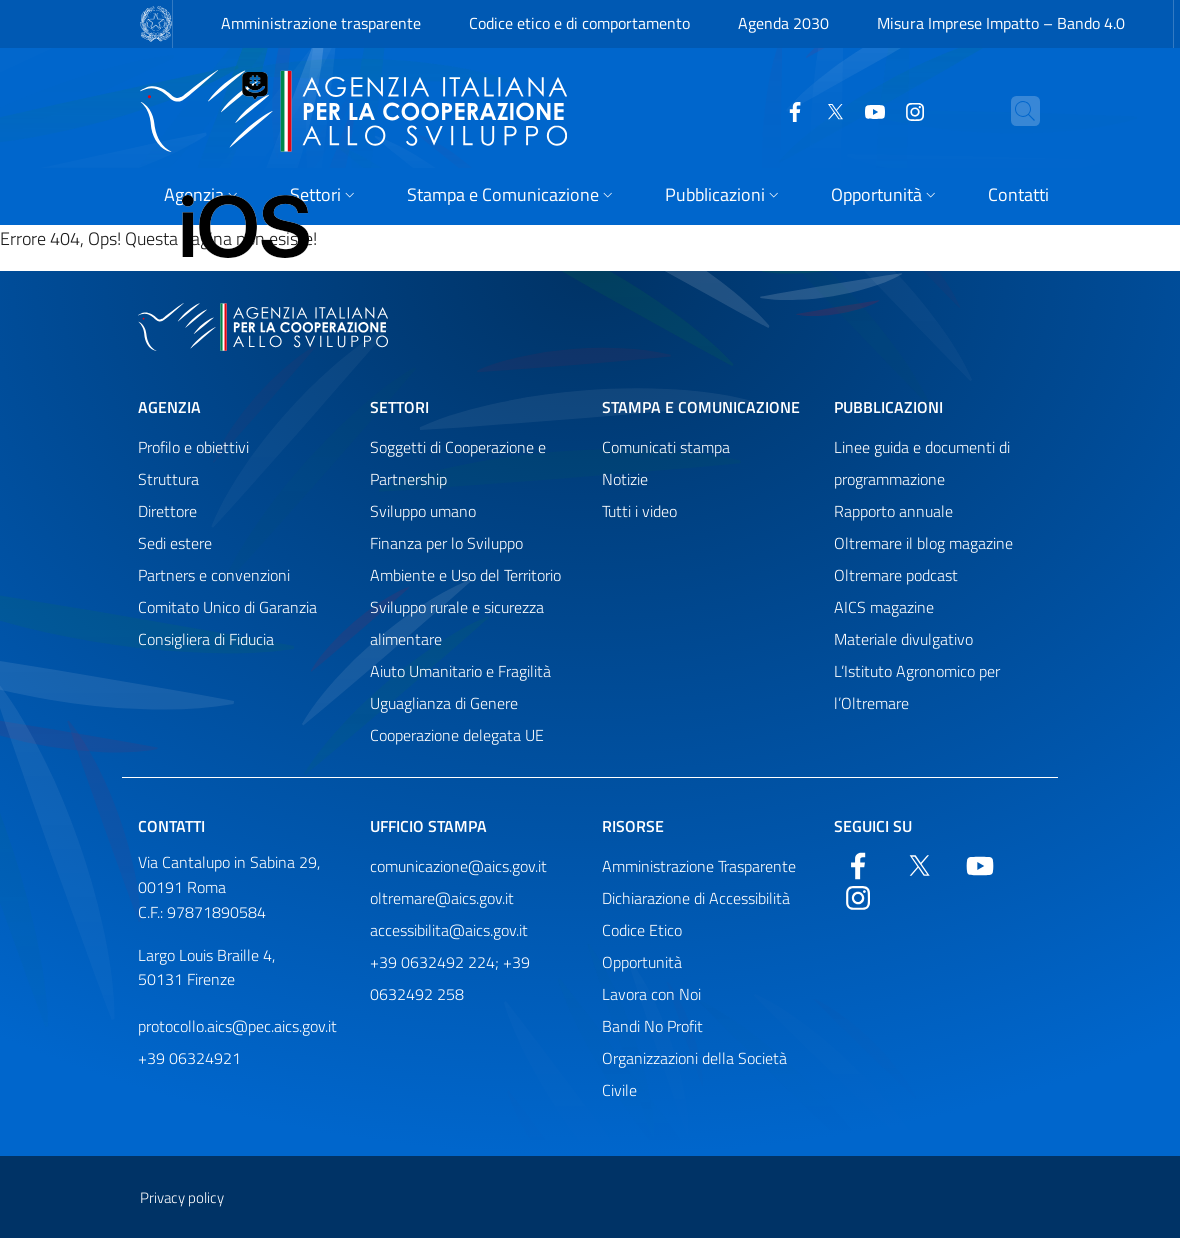  Describe the element at coordinates (245, 226) in the screenshot. I see `indicates iOS platform compatibility` at that location.